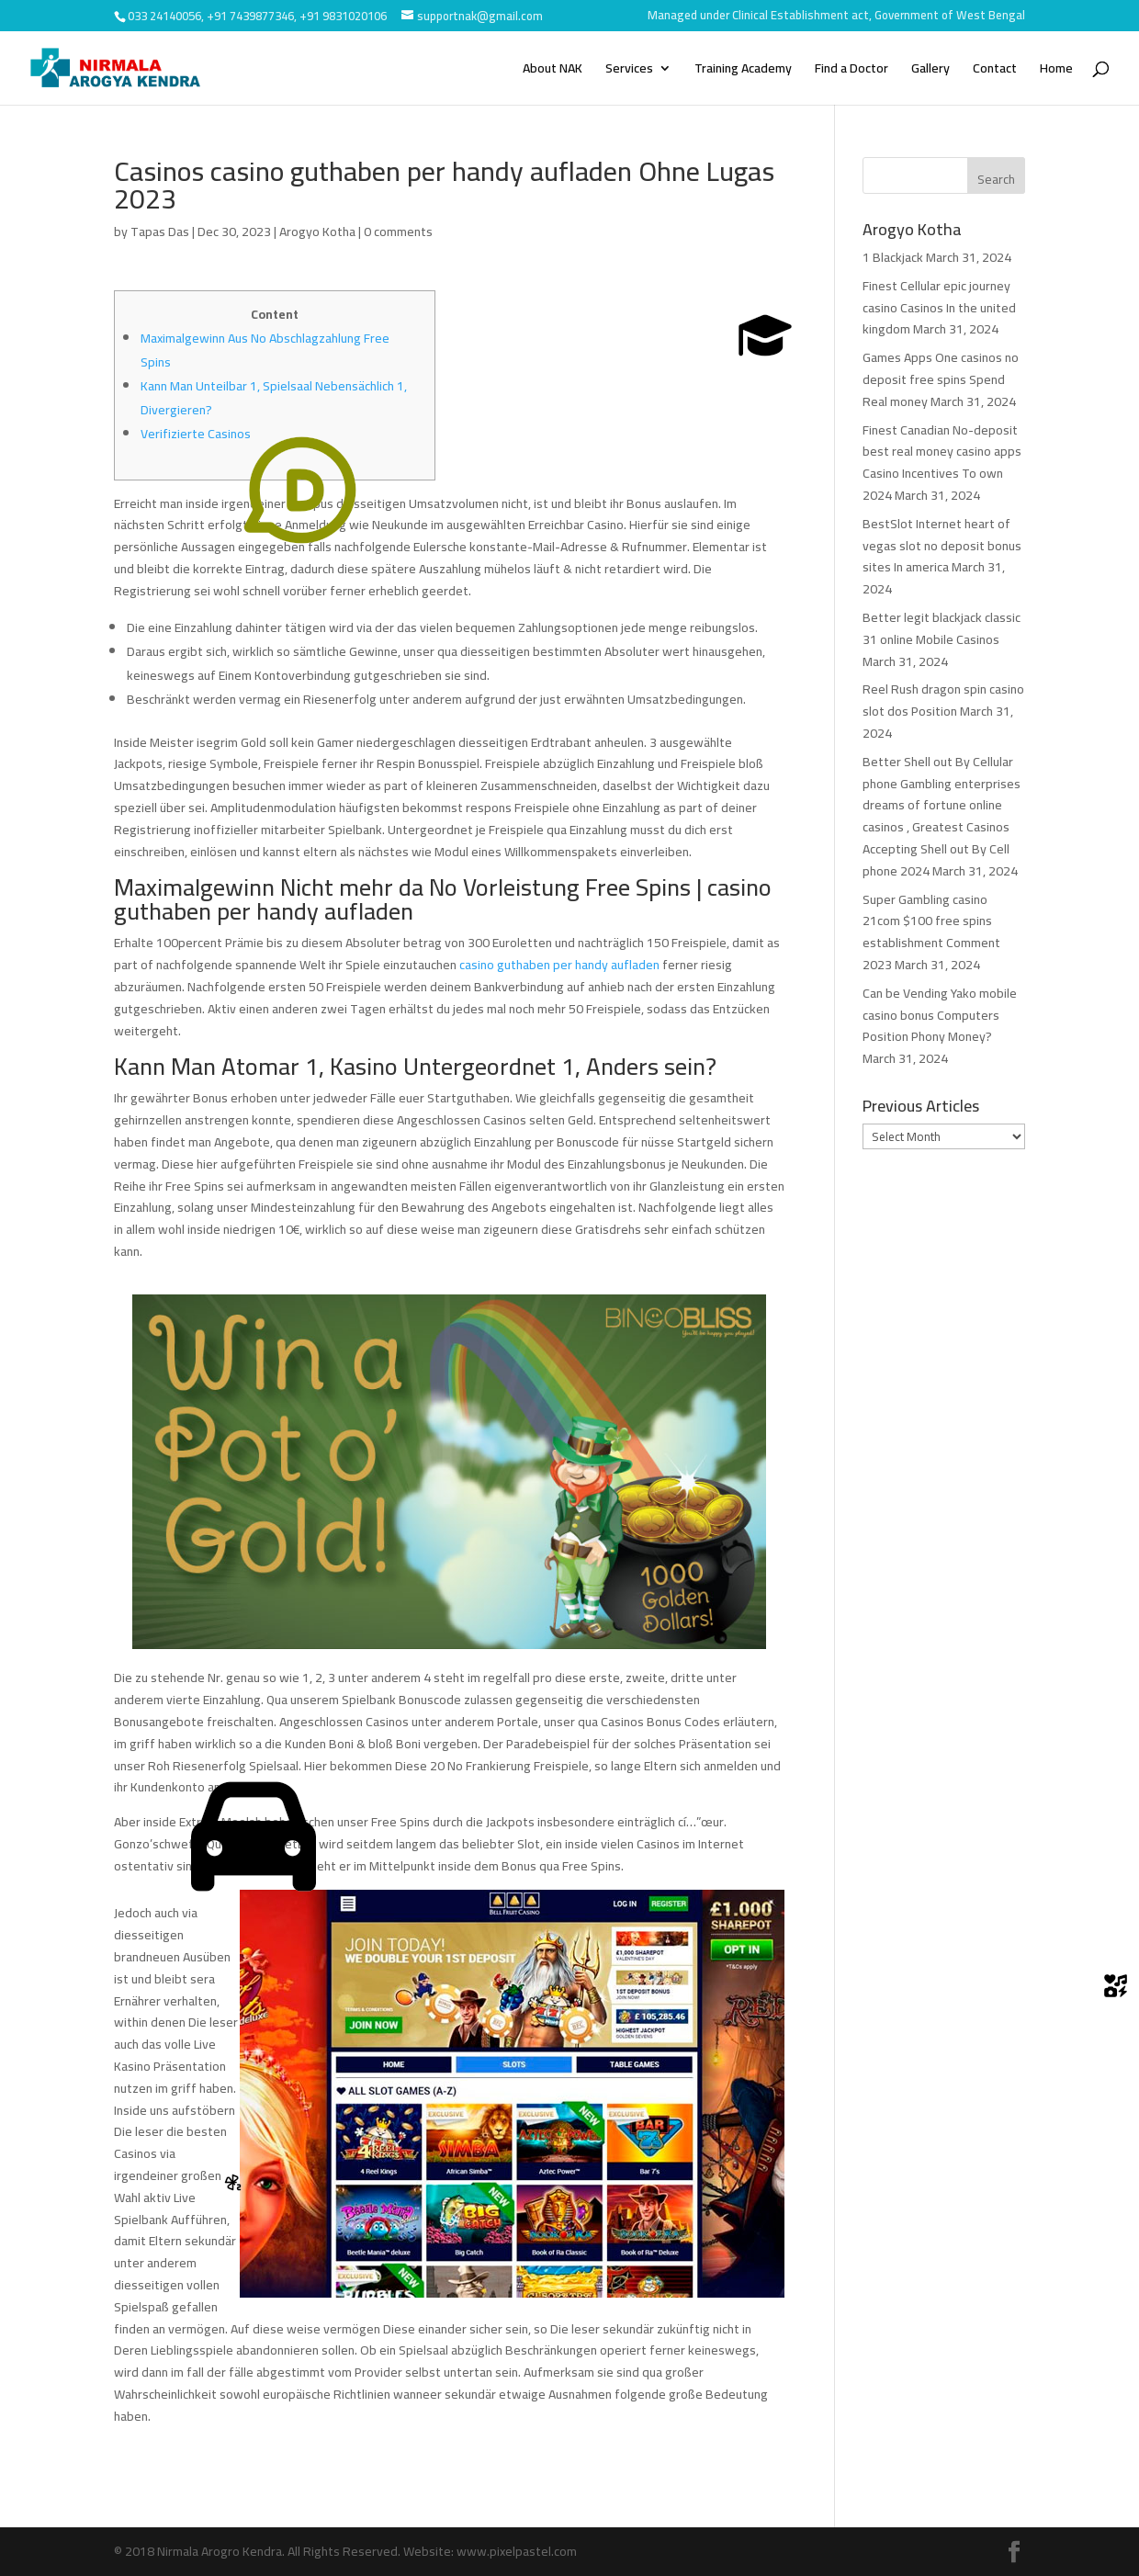  What do you see at coordinates (302, 490) in the screenshot?
I see `disqus commenting platform logo` at bounding box center [302, 490].